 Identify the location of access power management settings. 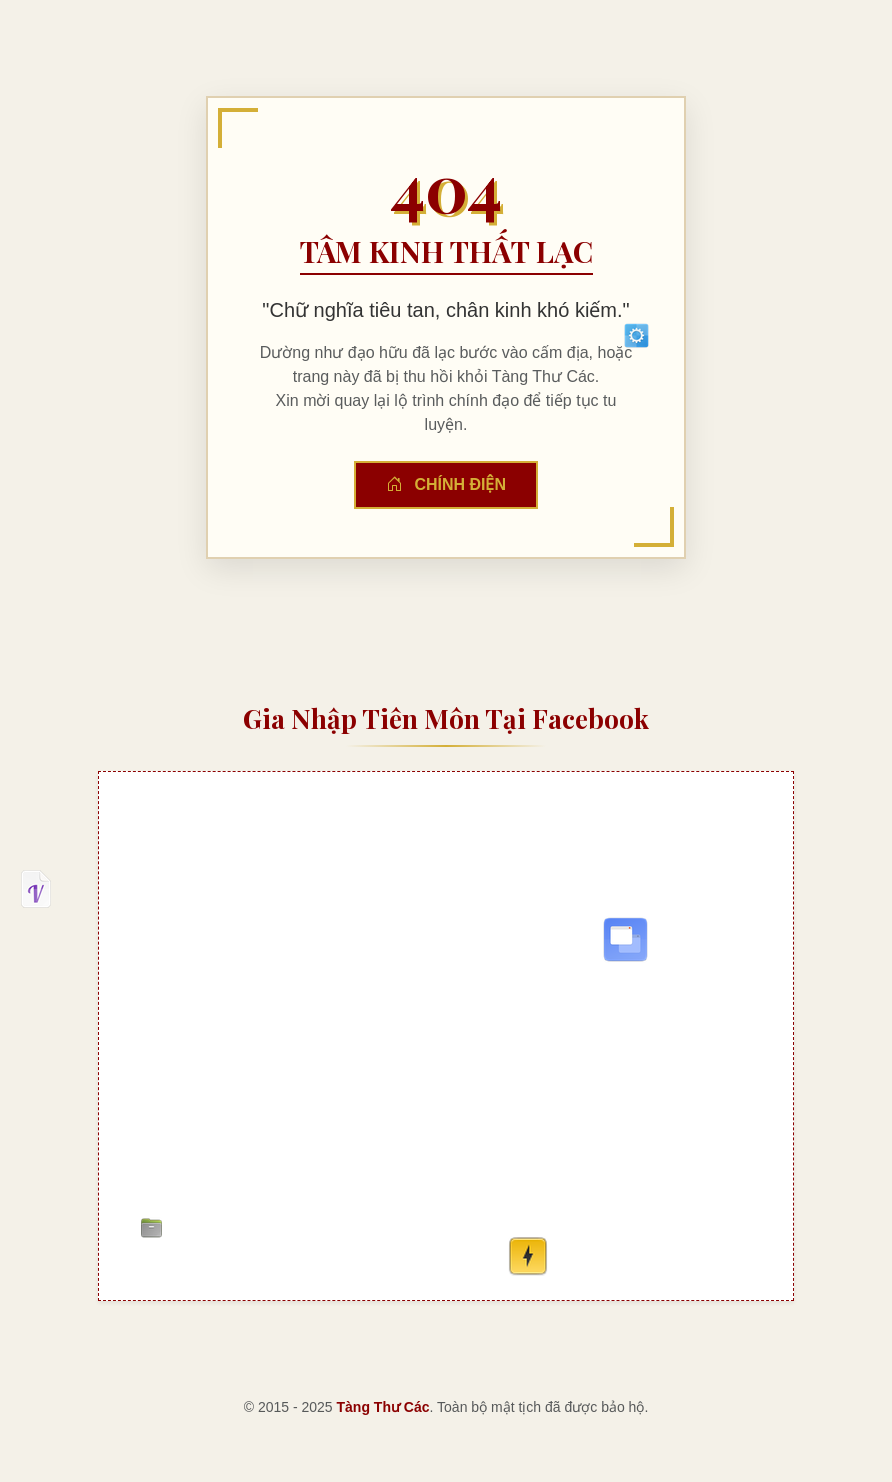
(528, 1256).